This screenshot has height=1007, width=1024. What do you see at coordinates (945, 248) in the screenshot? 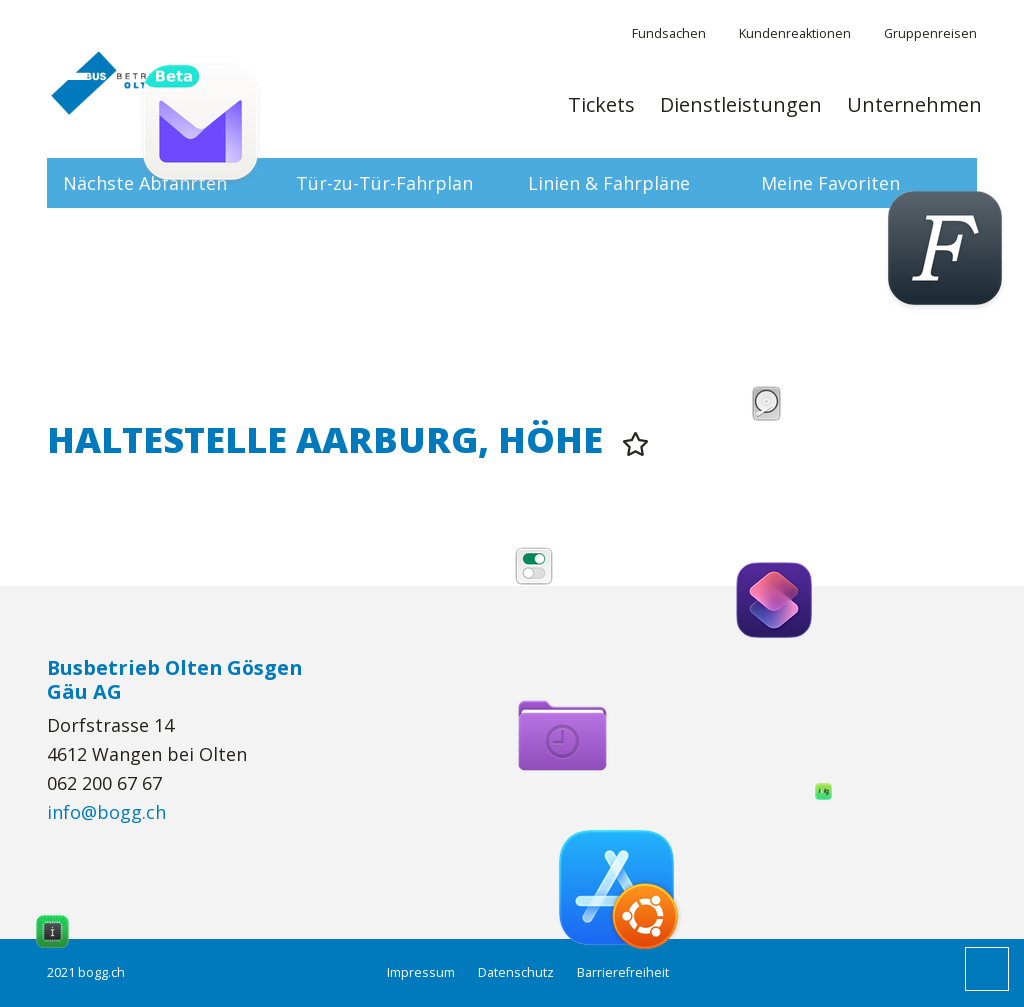
I see `open font management app` at bounding box center [945, 248].